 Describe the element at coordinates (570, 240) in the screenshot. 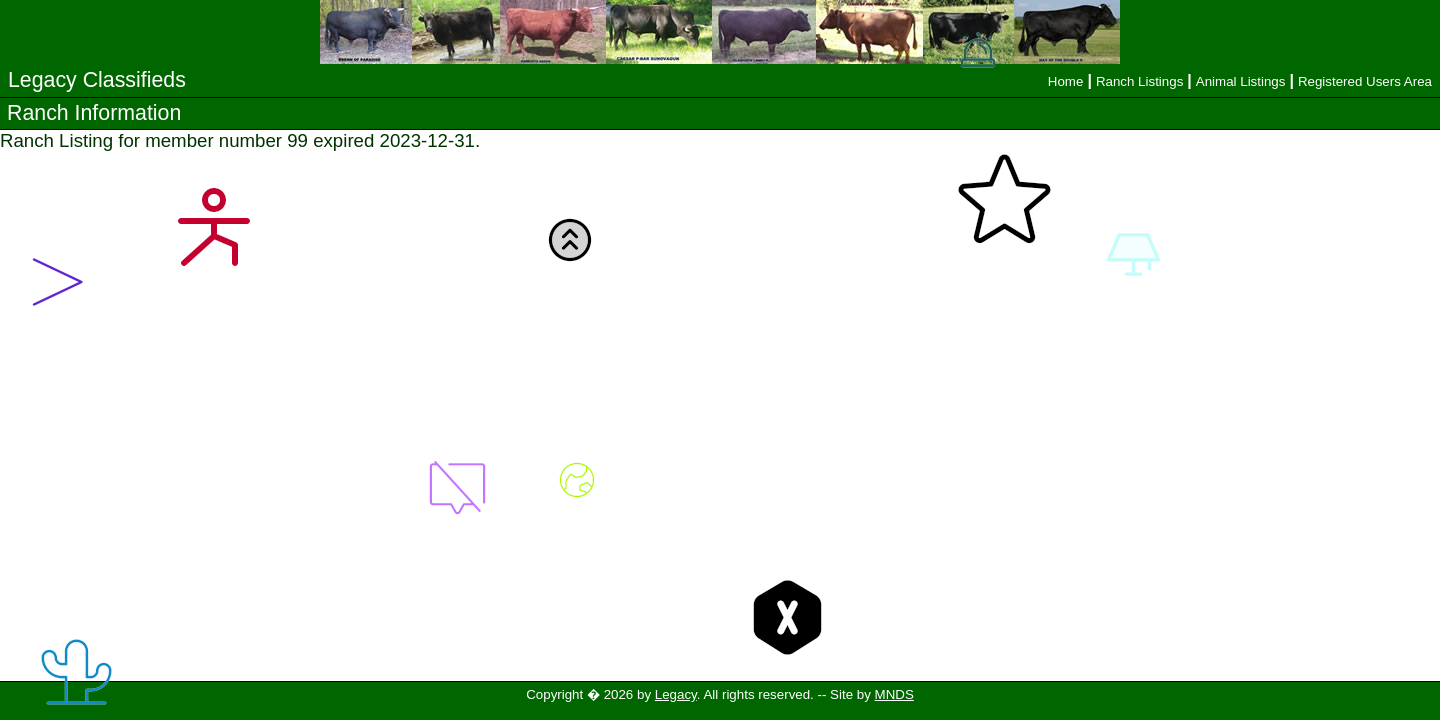

I see `scroll to top of page` at that location.